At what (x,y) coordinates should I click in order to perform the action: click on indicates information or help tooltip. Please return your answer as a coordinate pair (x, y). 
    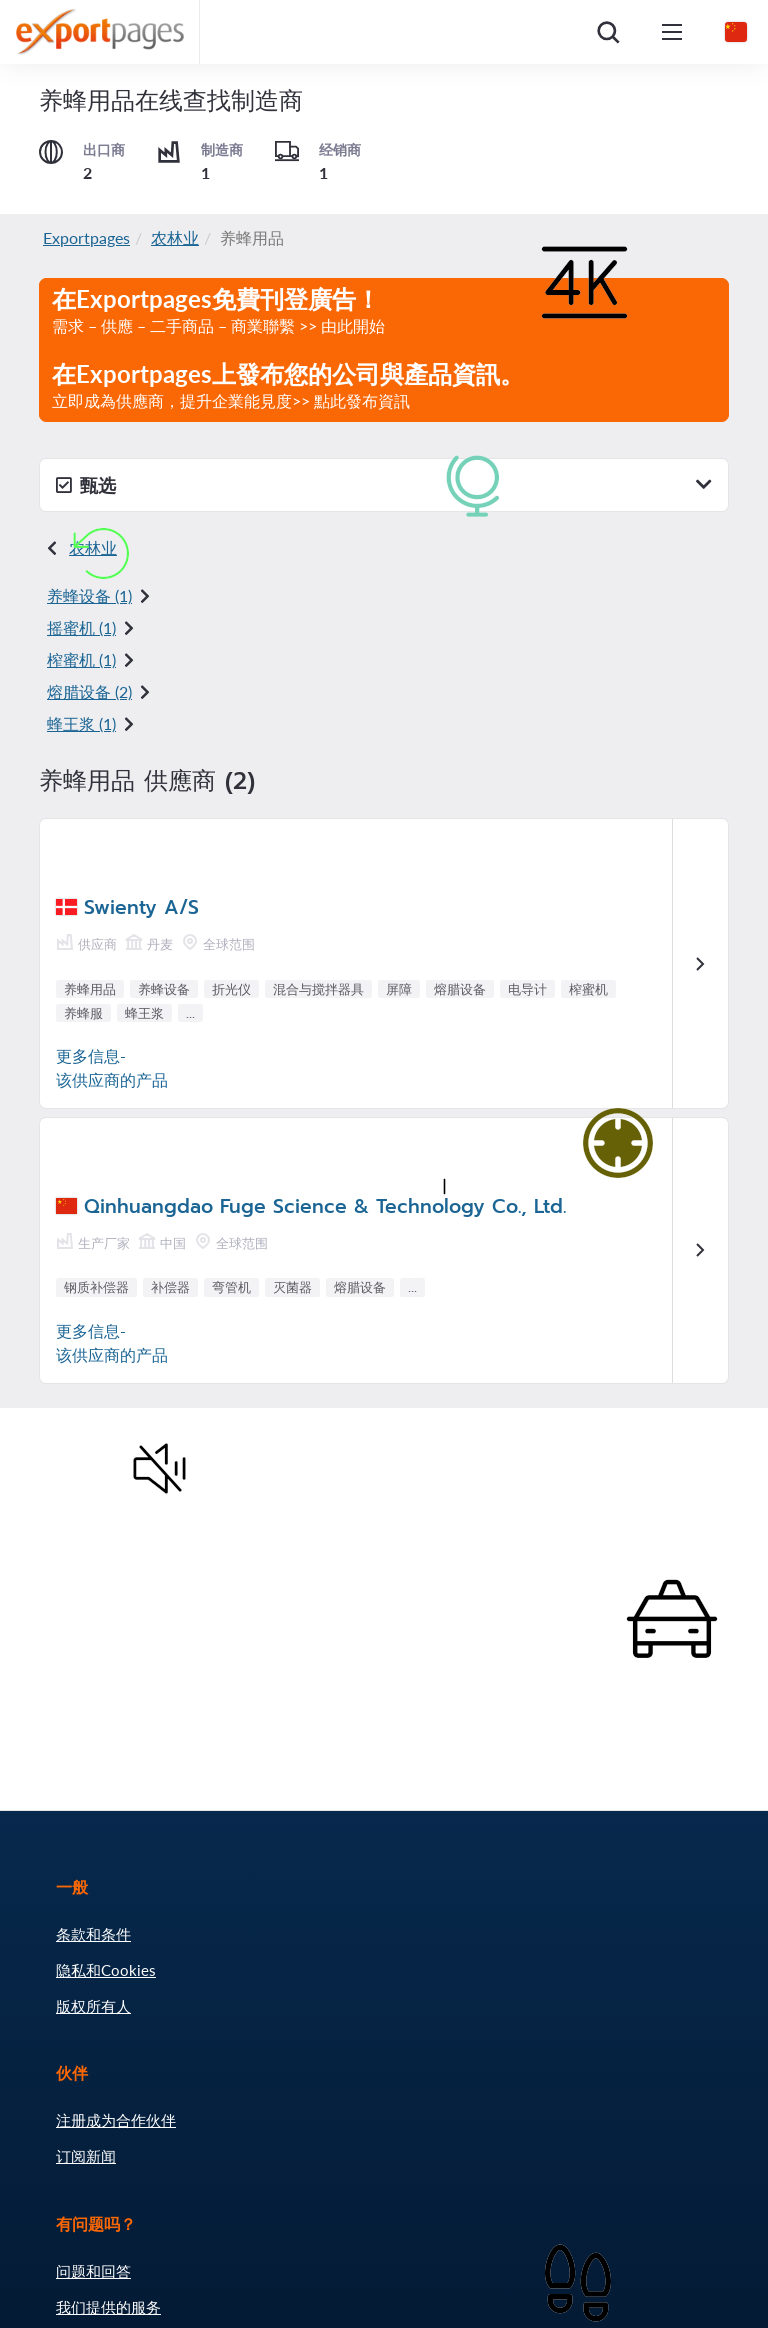
    Looking at the image, I should click on (444, 1186).